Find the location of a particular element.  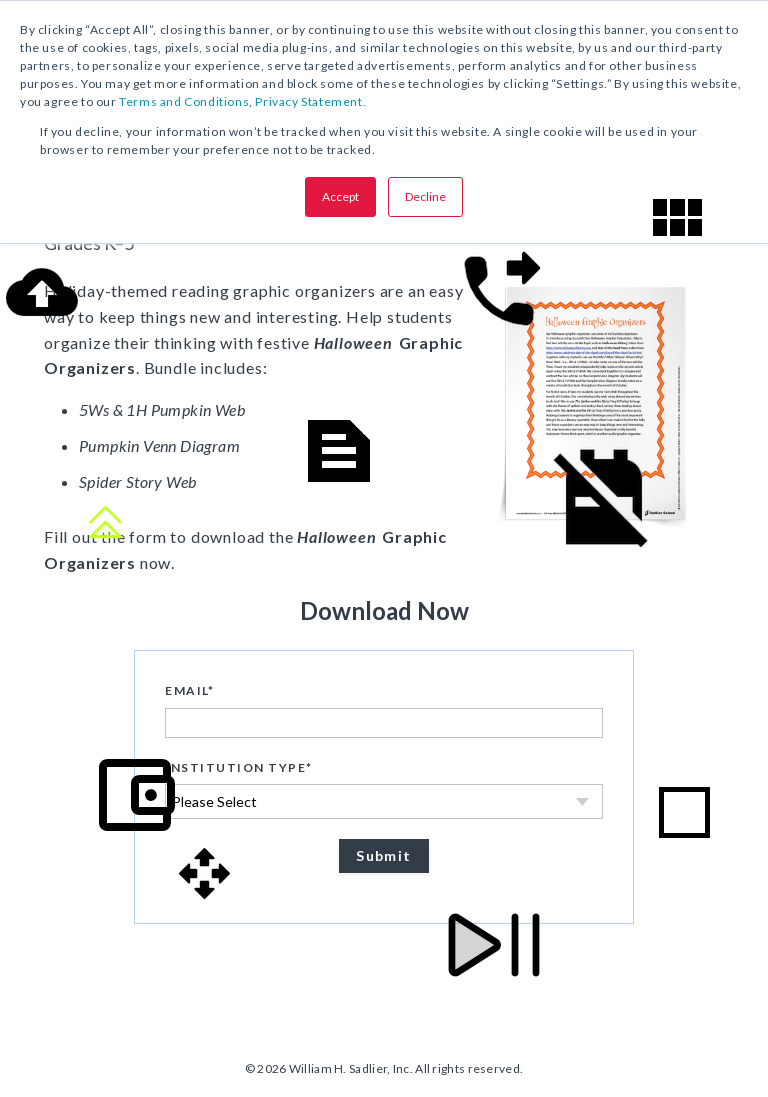

view text document or note is located at coordinates (339, 451).